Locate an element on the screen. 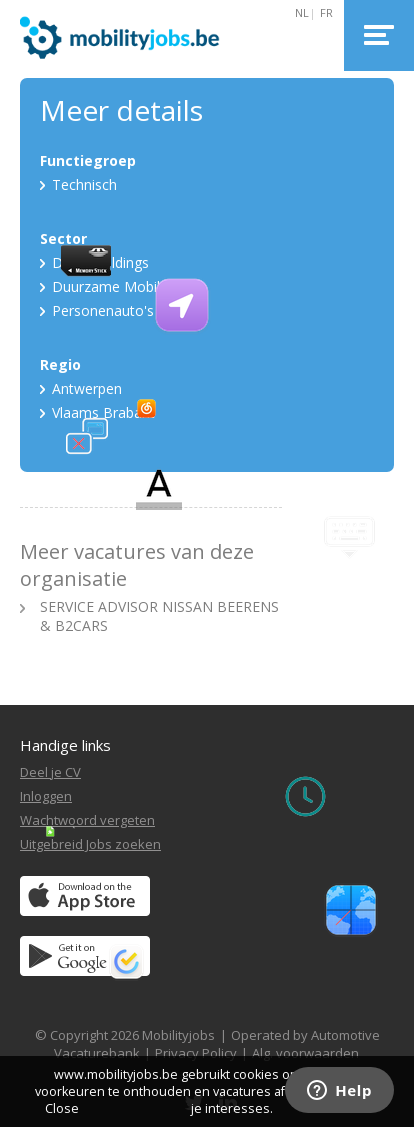 This screenshot has width=414, height=1127. open ticktick task manager app is located at coordinates (126, 961).